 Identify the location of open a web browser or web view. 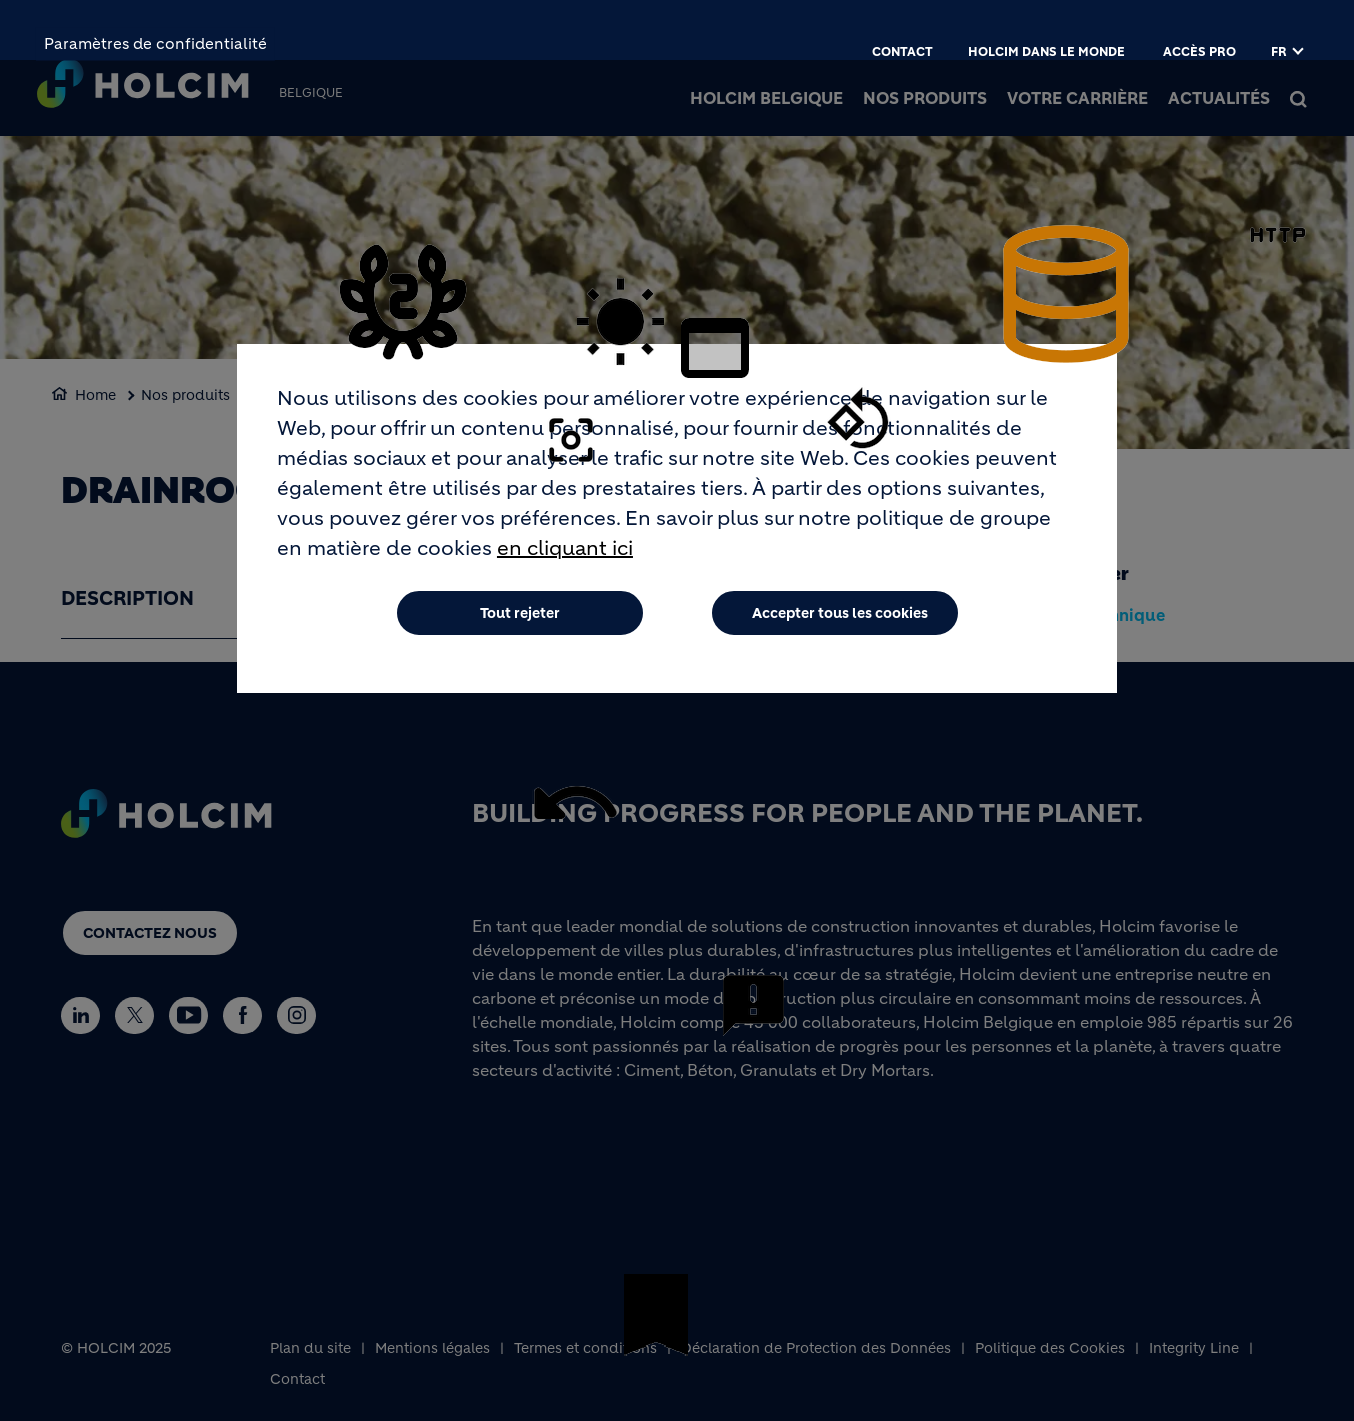
(715, 348).